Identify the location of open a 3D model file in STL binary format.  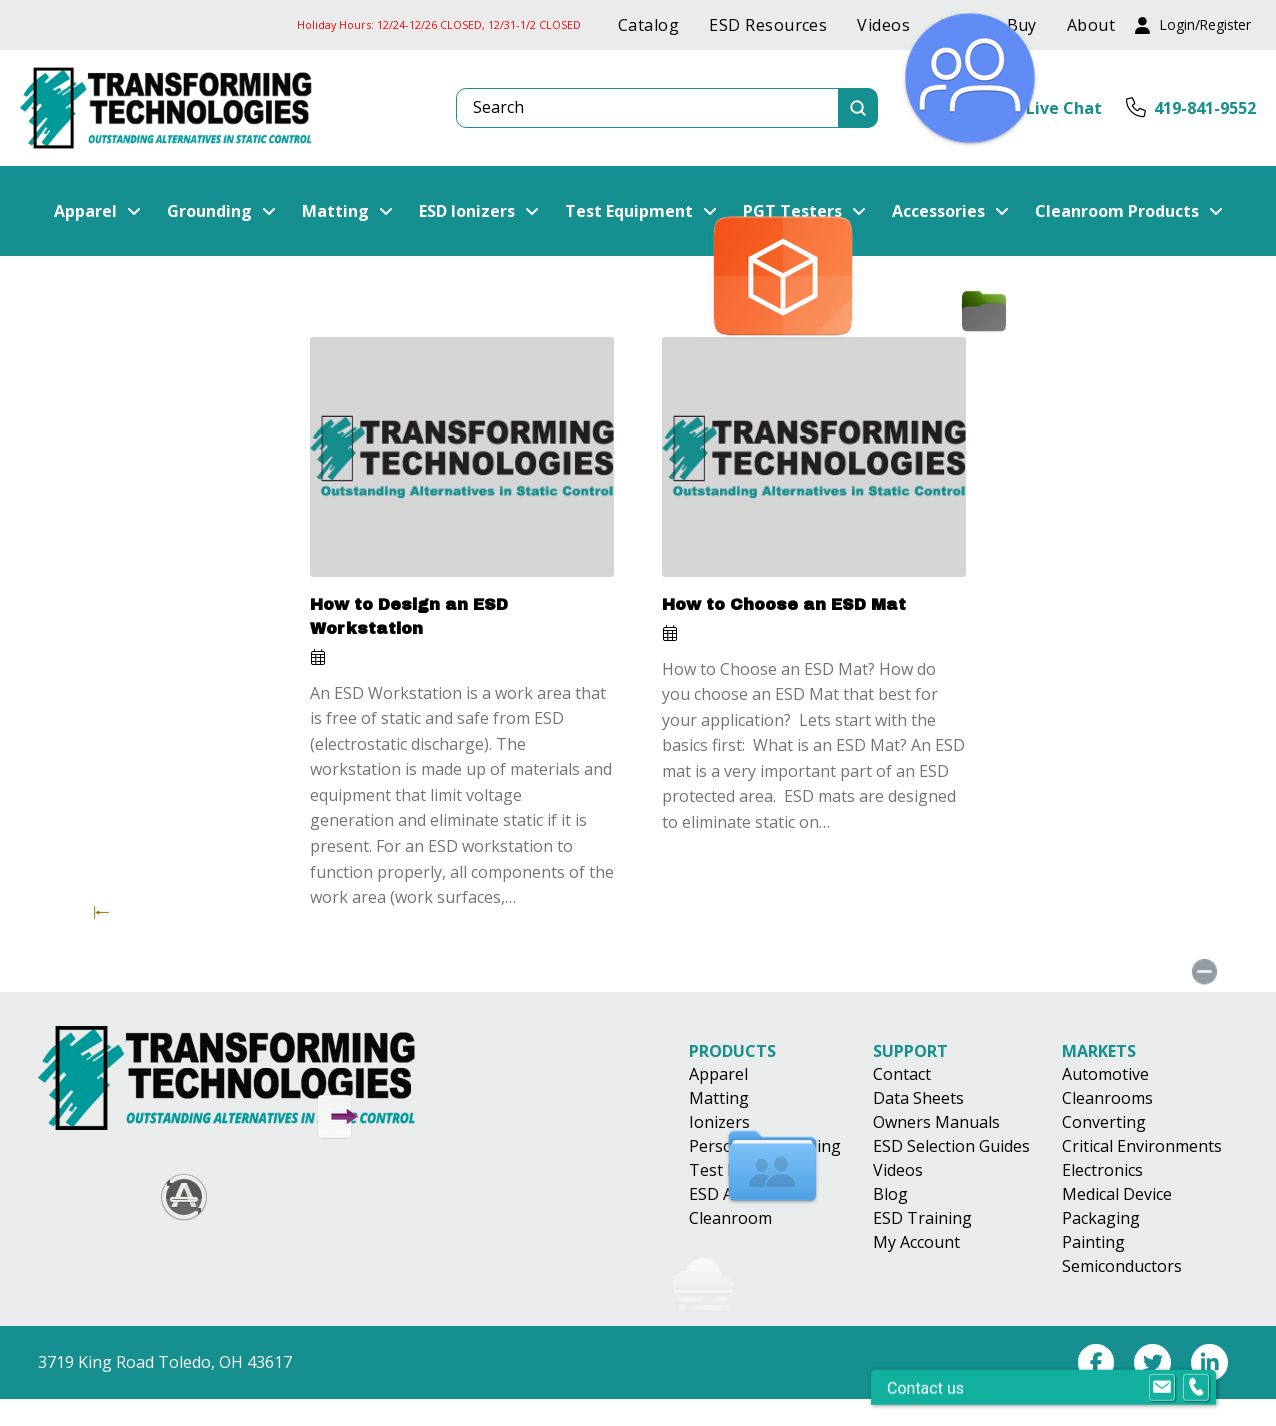
(783, 271).